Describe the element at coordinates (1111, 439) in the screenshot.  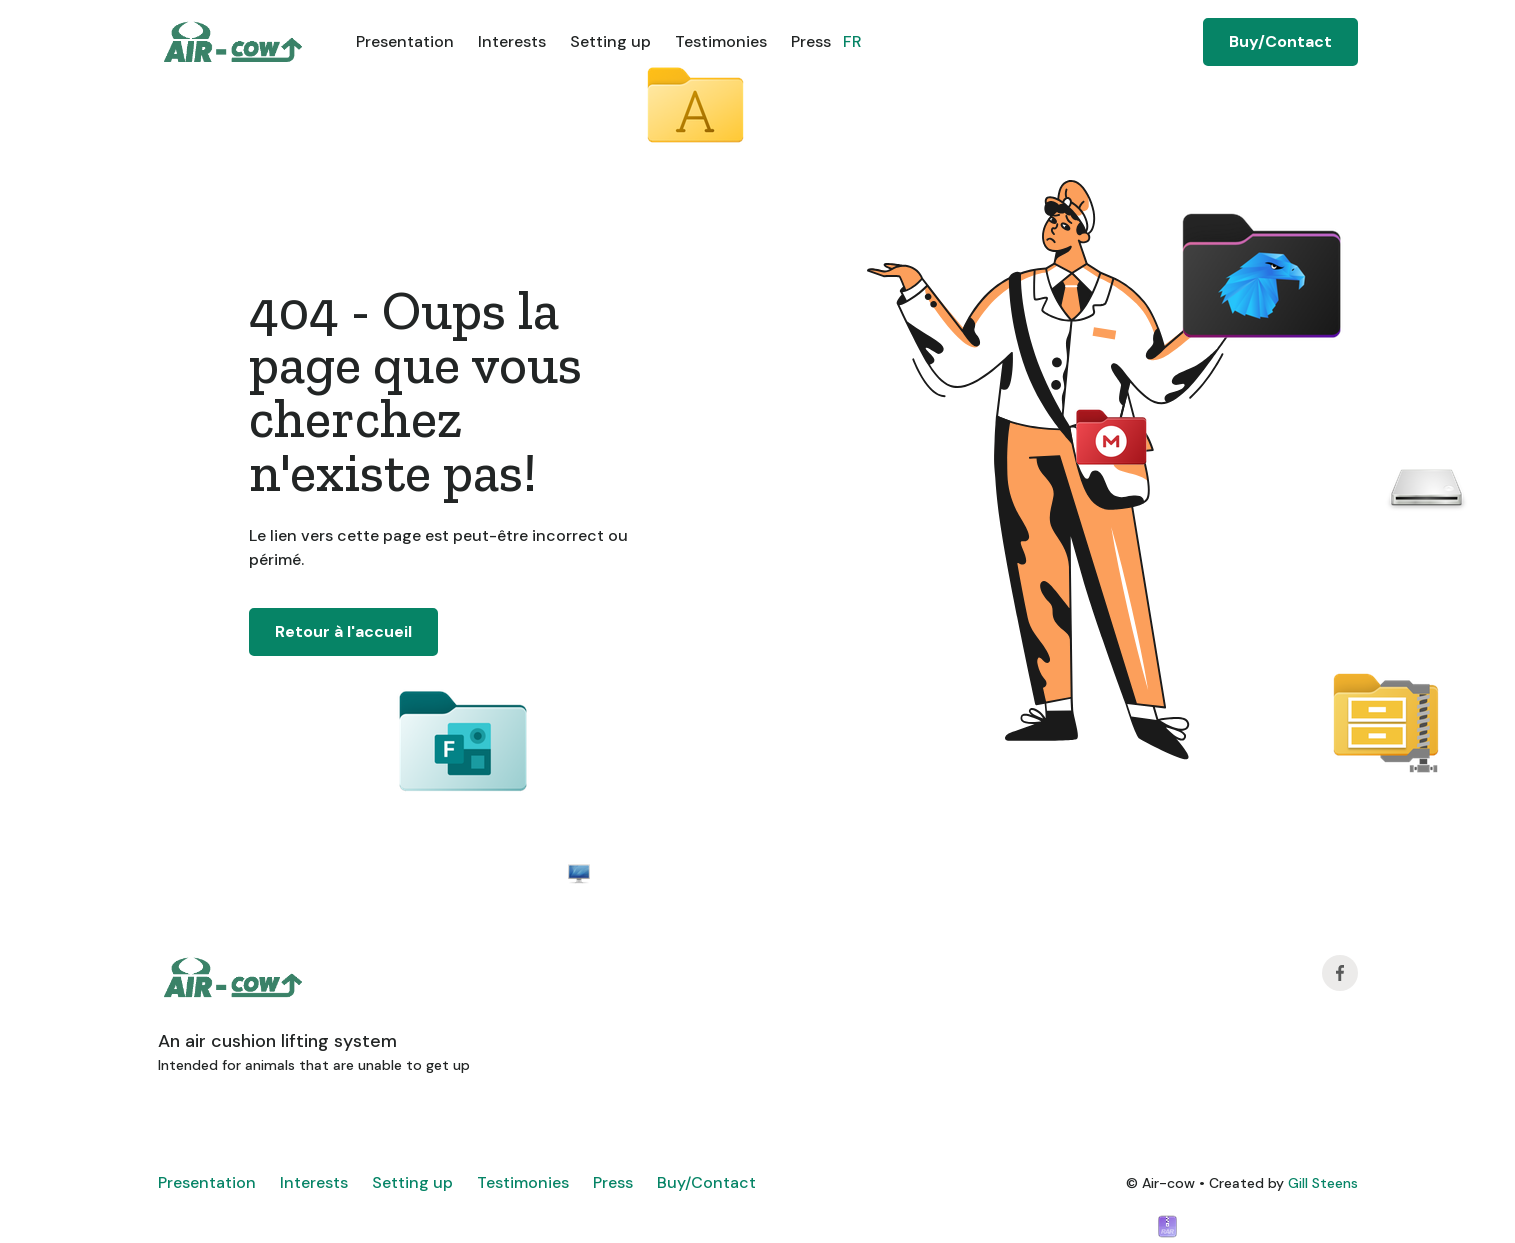
I see `open mega cloud storage folder` at that location.